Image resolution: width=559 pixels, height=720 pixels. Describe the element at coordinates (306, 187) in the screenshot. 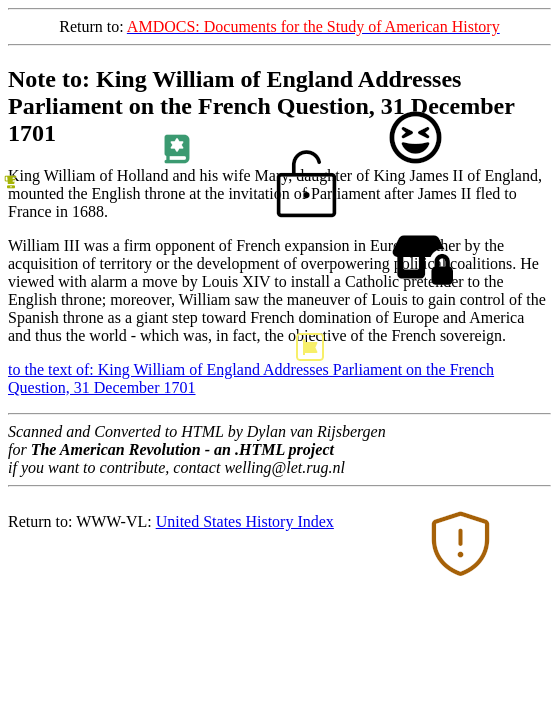

I see `unlocked or unsecured state` at that location.